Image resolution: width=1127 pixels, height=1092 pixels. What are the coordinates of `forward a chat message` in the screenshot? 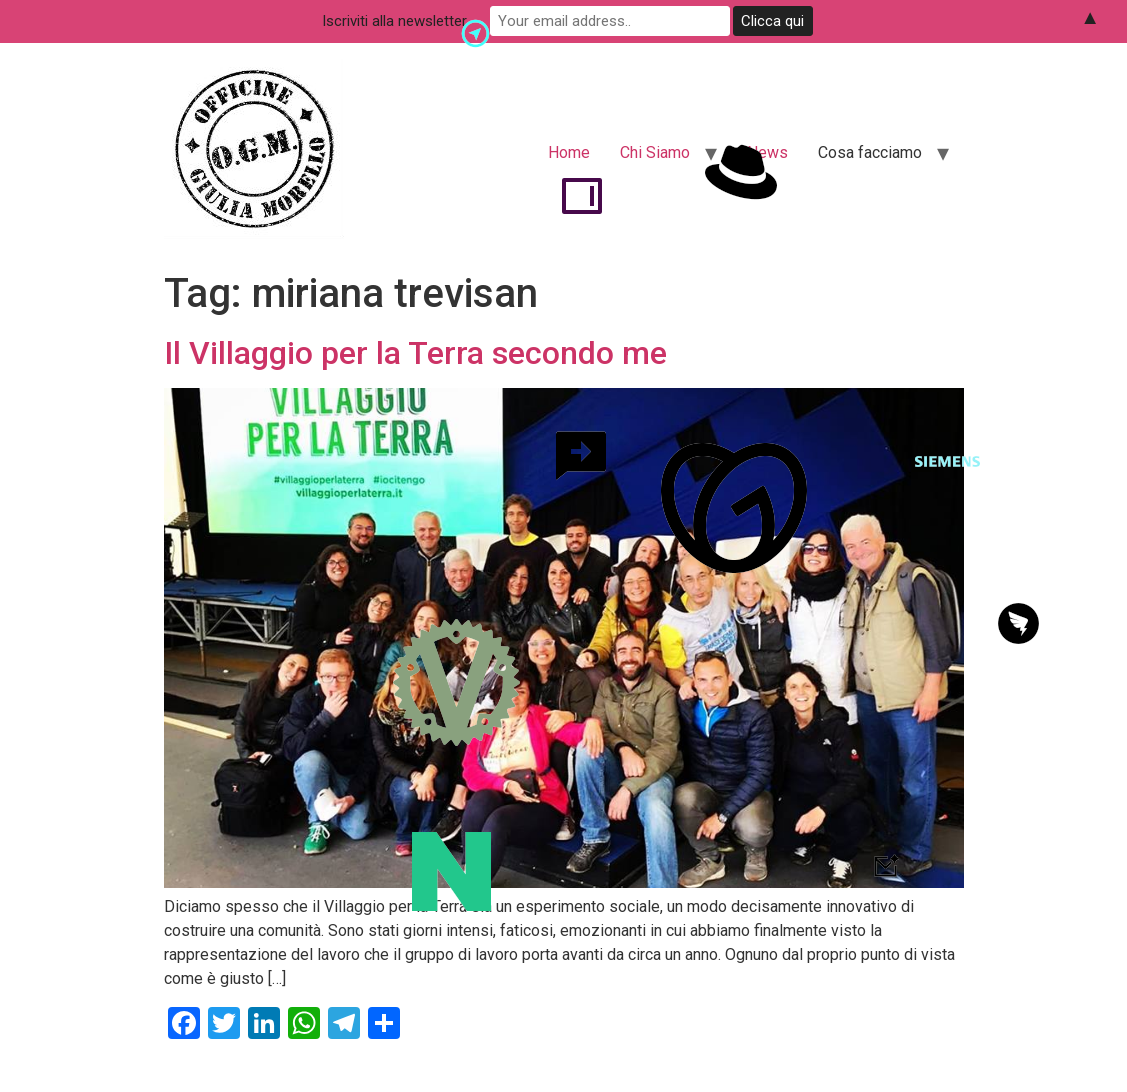 It's located at (581, 454).